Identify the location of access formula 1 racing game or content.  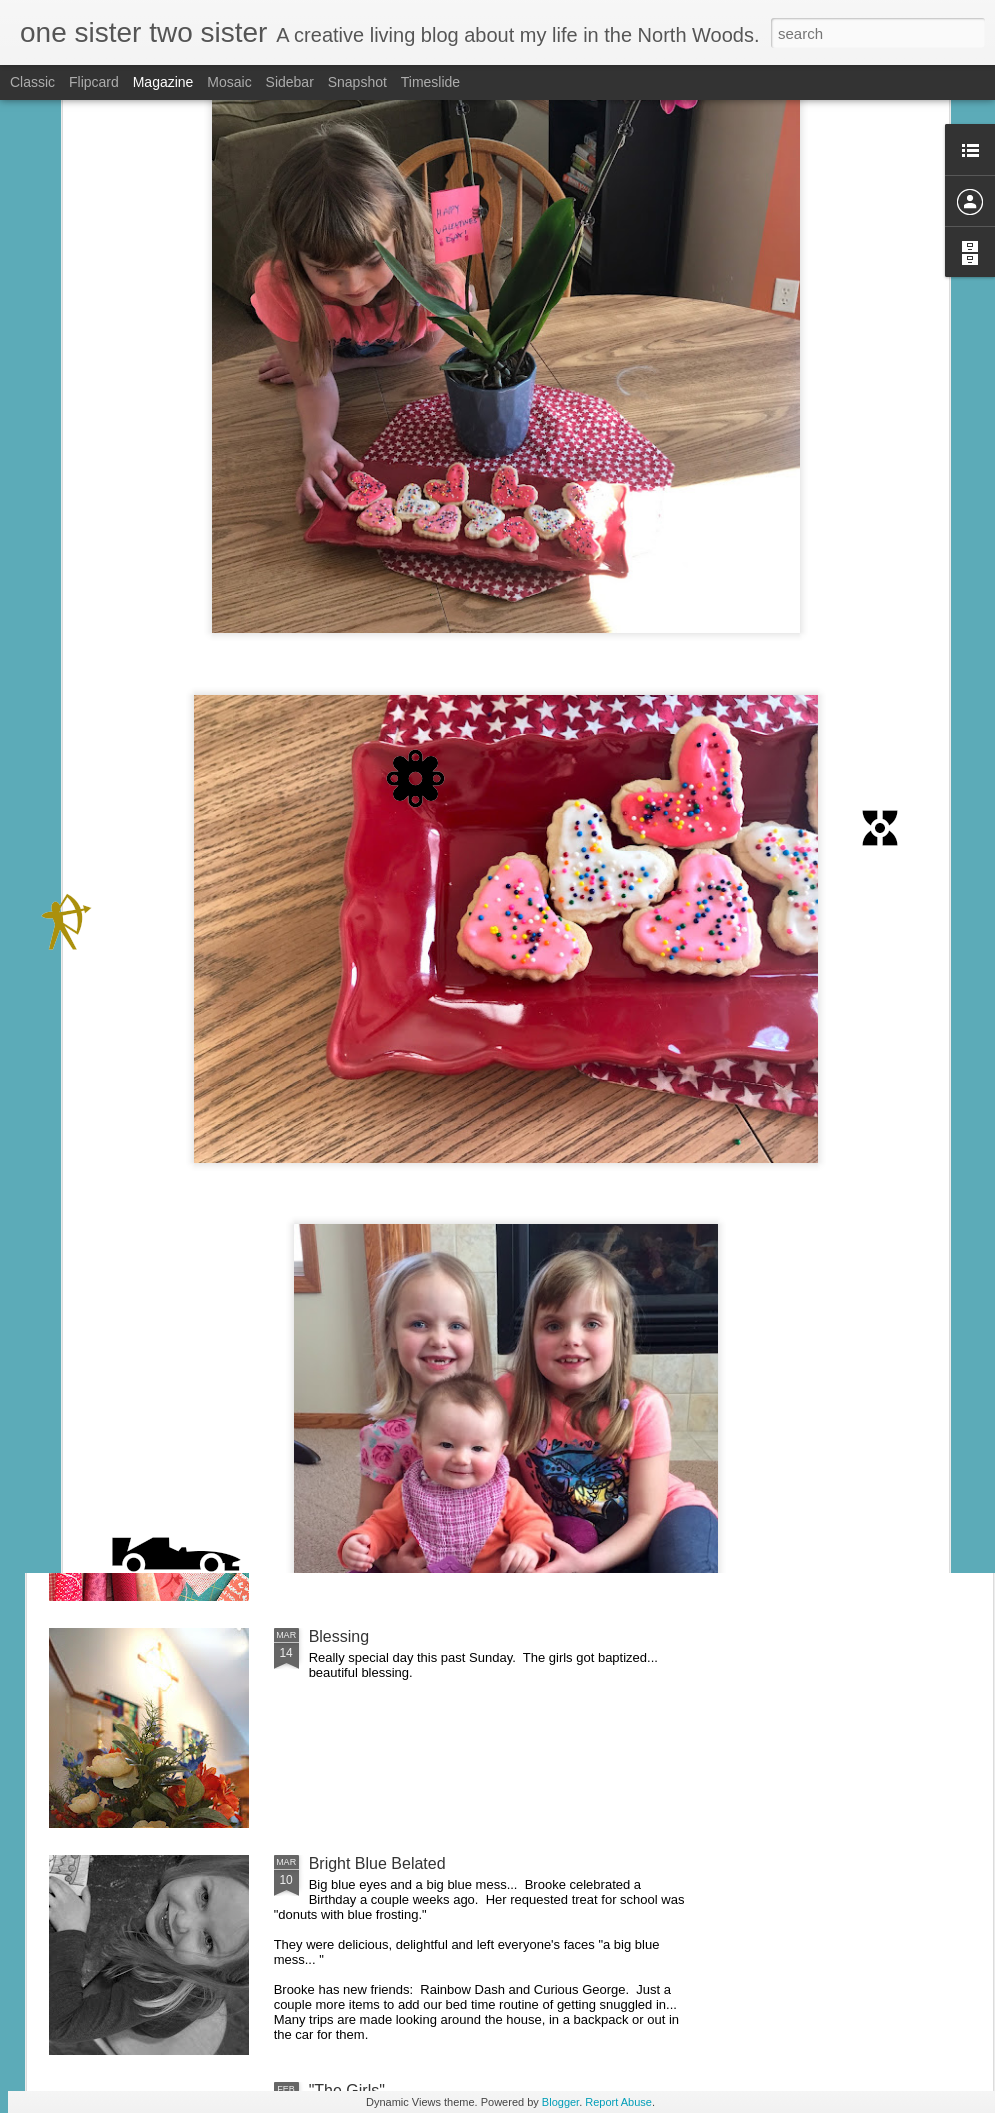
(176, 1554).